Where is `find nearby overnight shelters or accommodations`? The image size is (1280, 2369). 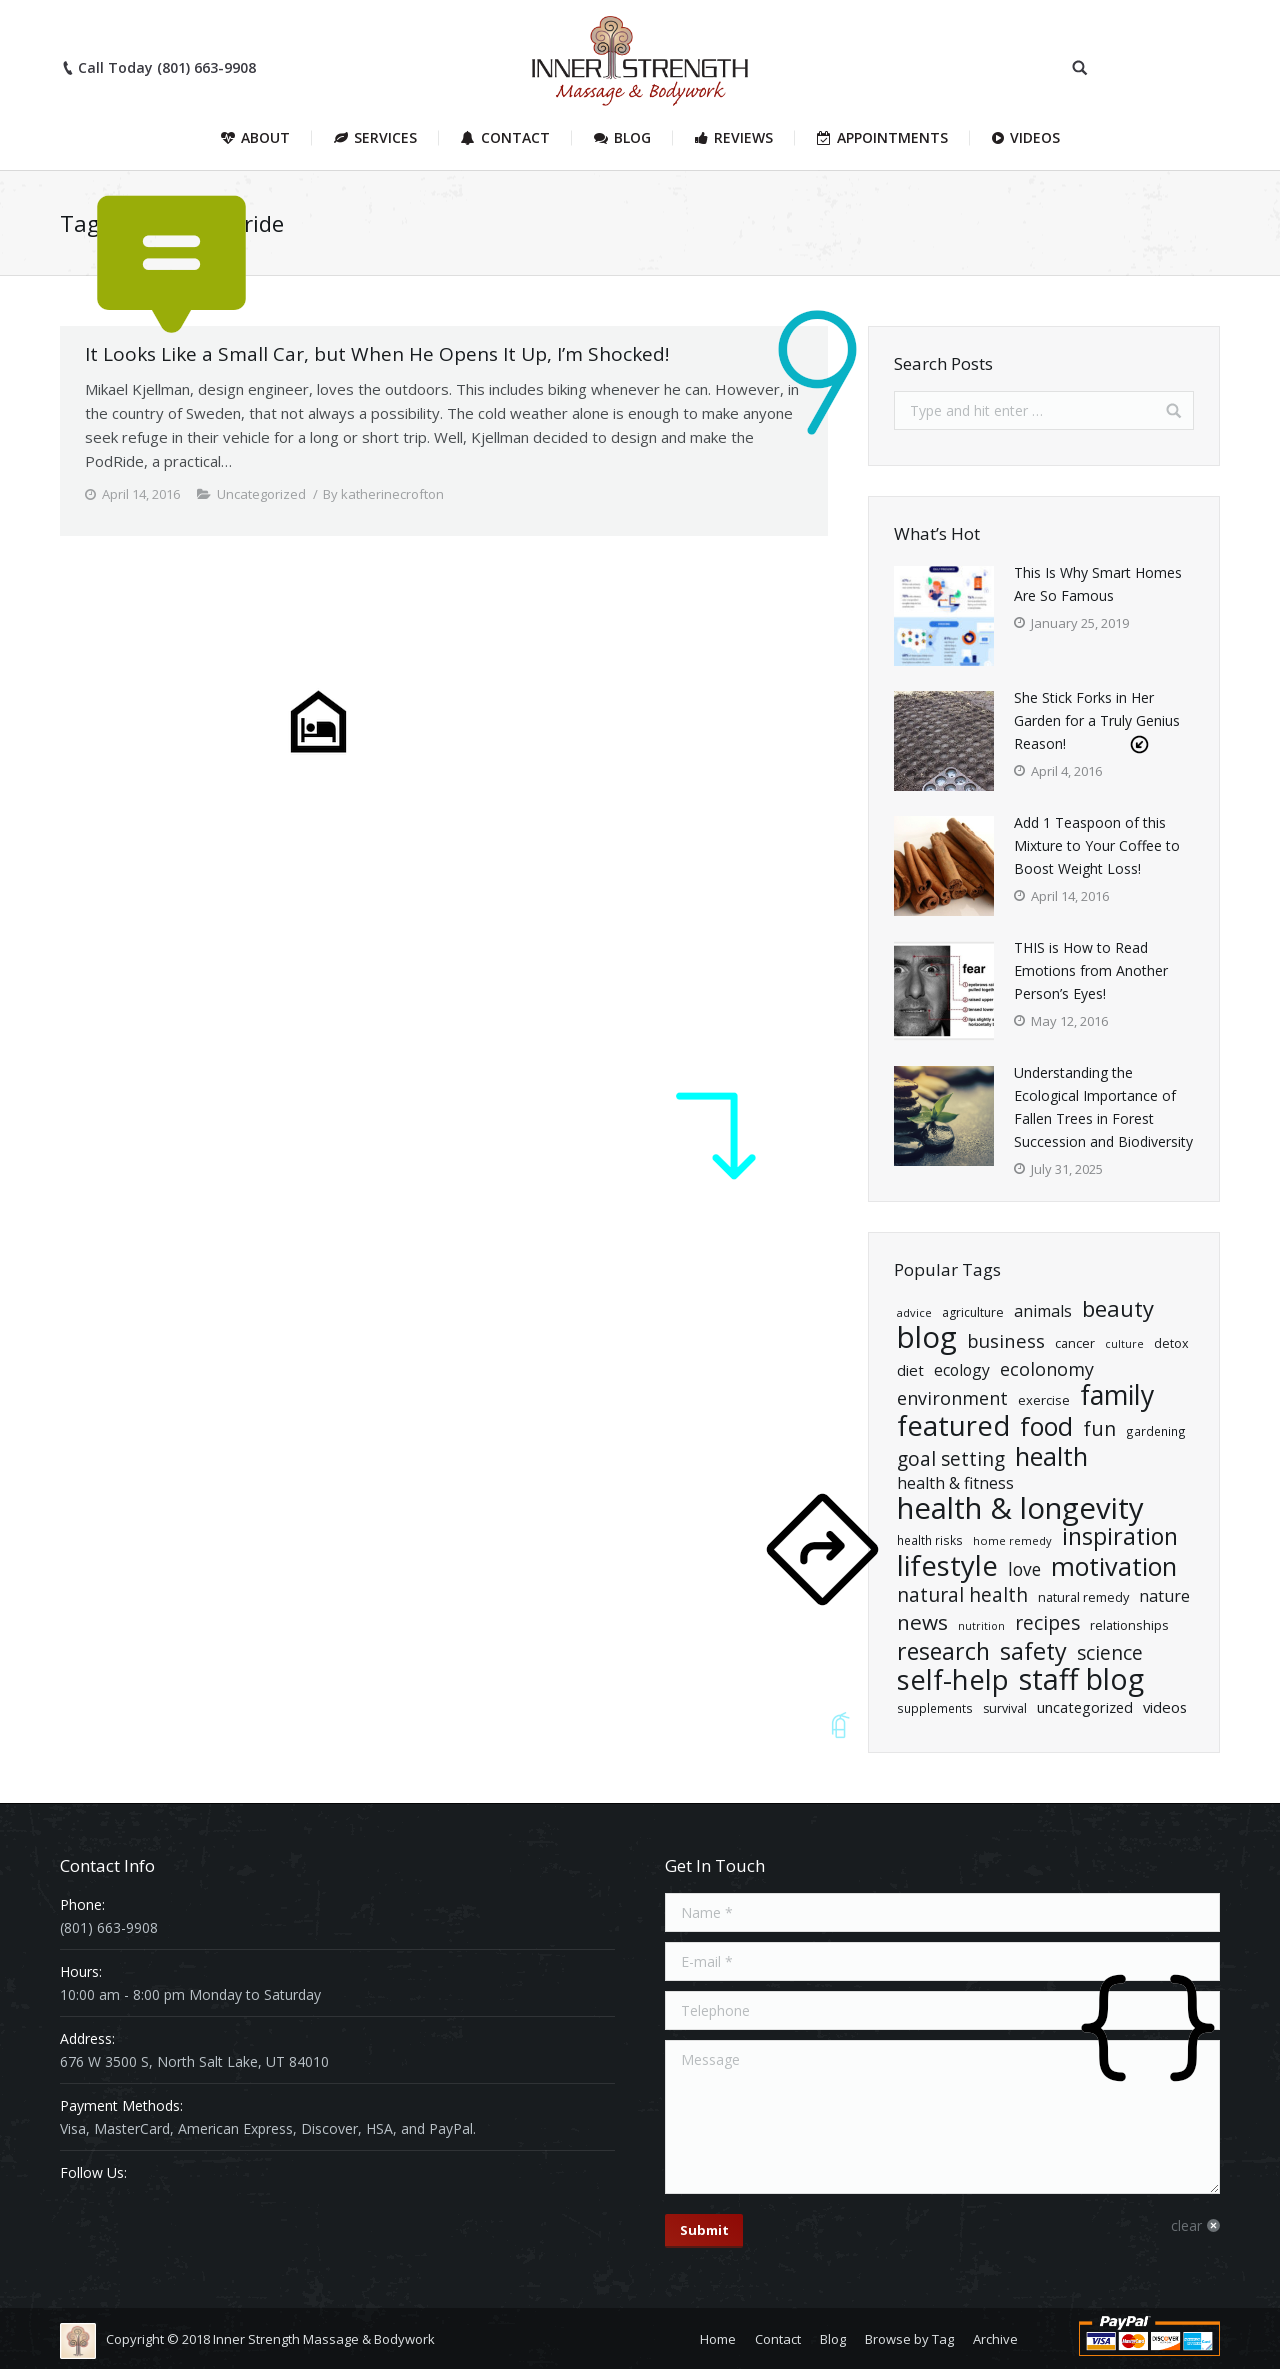 find nearby overnight shelters or accommodations is located at coordinates (318, 721).